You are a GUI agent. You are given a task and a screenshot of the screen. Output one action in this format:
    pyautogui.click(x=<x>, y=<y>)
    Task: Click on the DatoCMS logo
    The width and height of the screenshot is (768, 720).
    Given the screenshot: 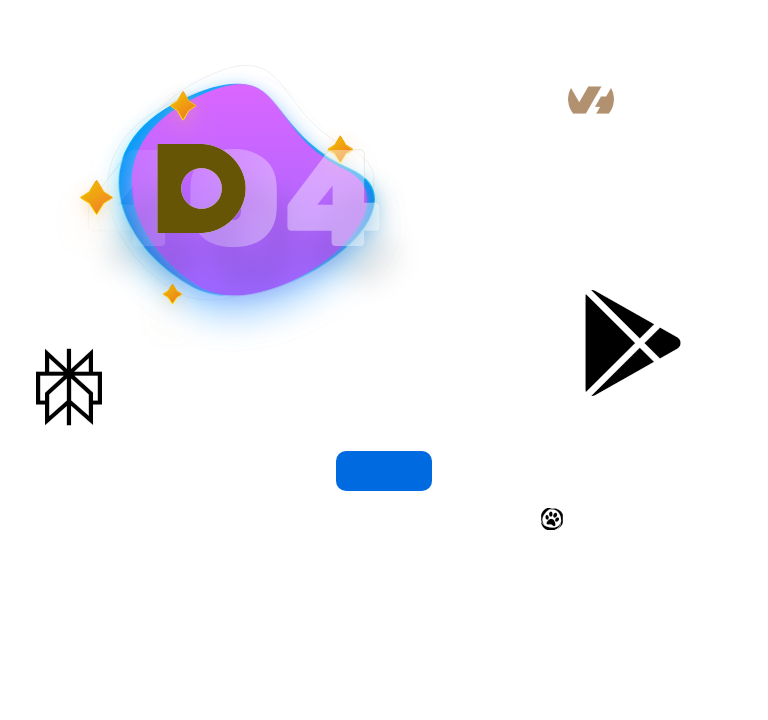 What is the action you would take?
    pyautogui.click(x=201, y=188)
    